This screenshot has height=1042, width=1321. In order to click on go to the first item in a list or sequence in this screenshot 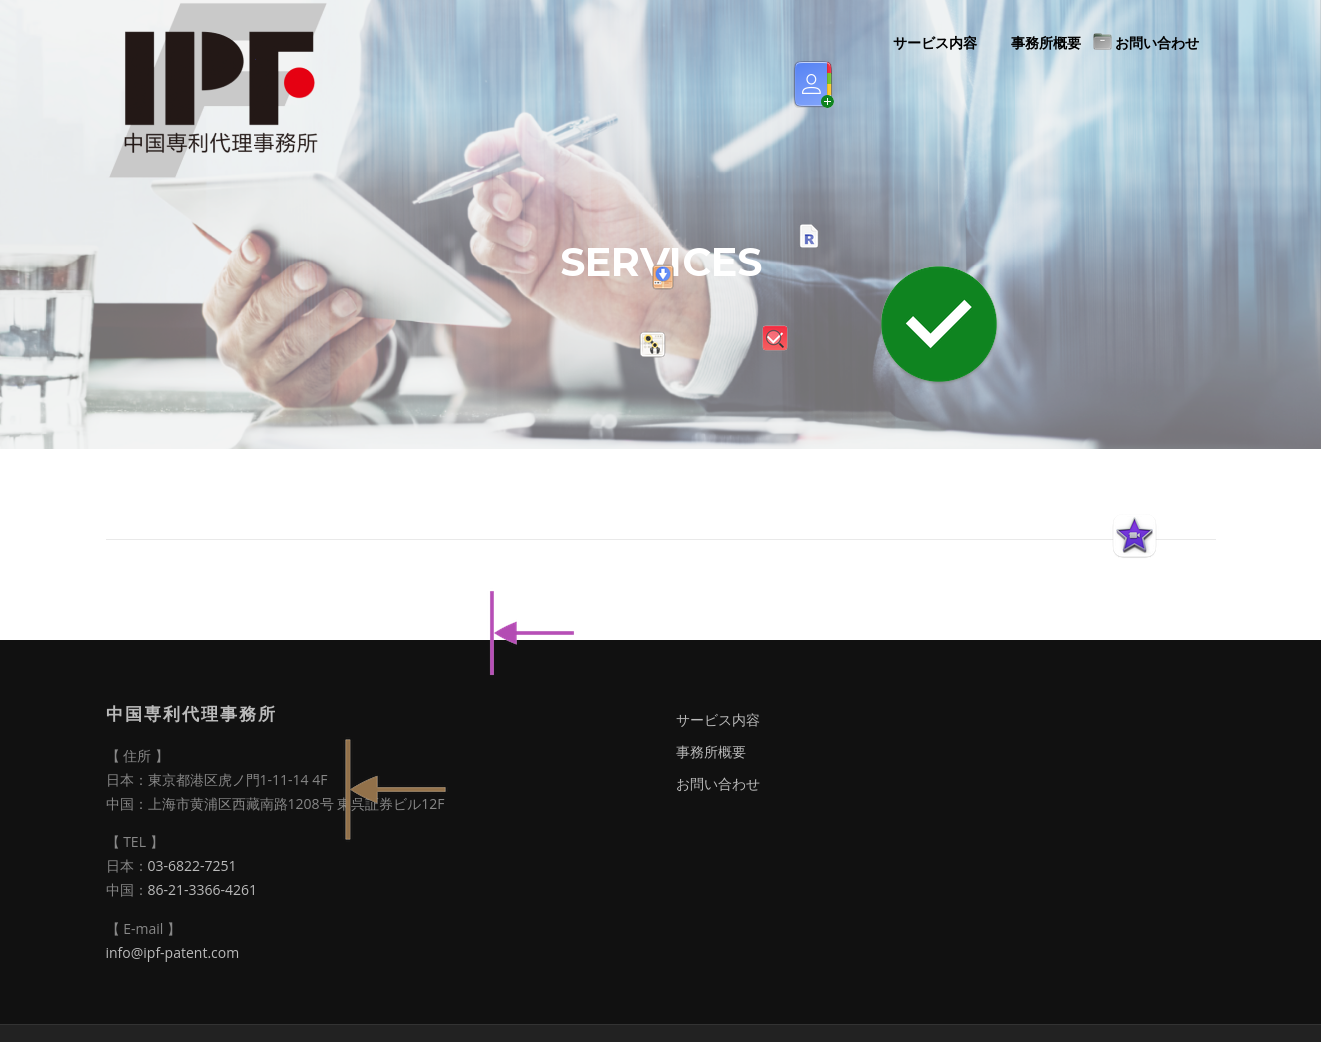, I will do `click(395, 789)`.